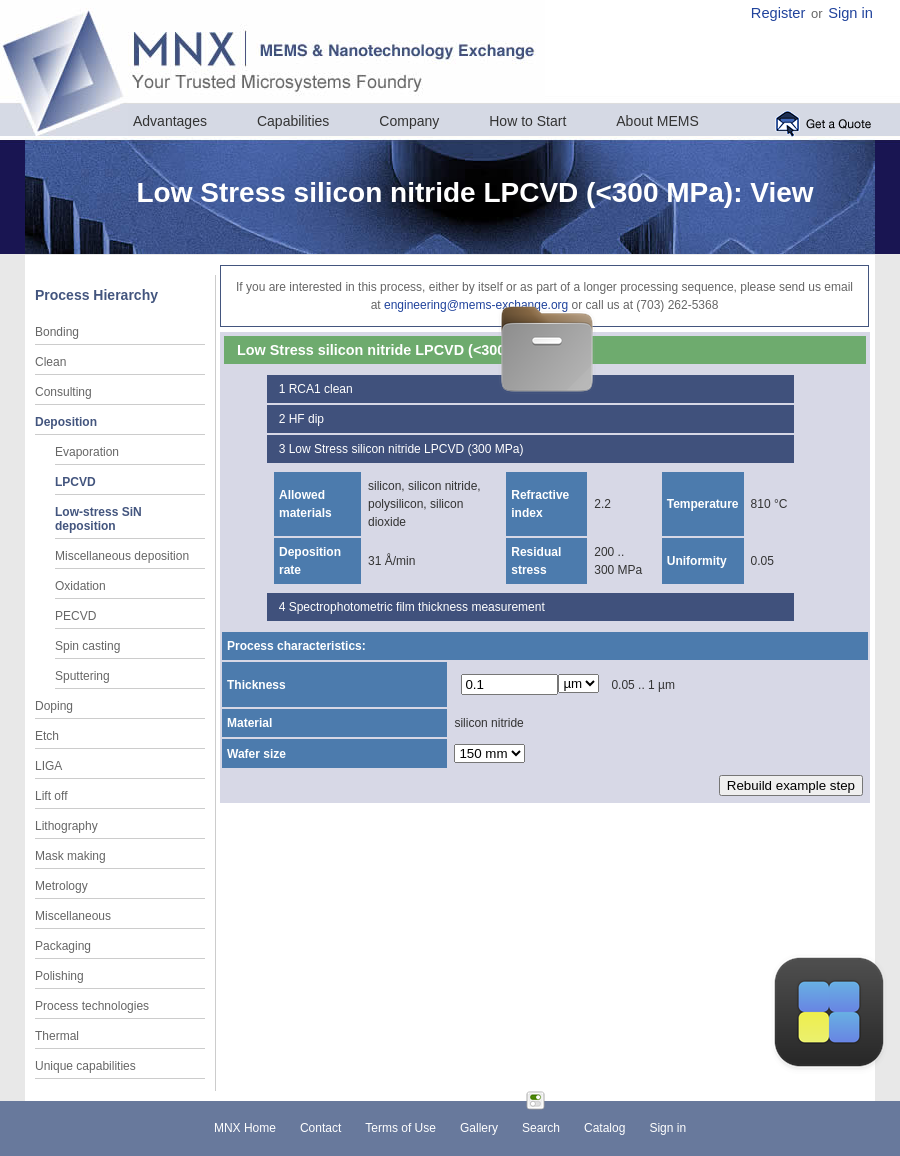  I want to click on open file manager application, so click(547, 349).